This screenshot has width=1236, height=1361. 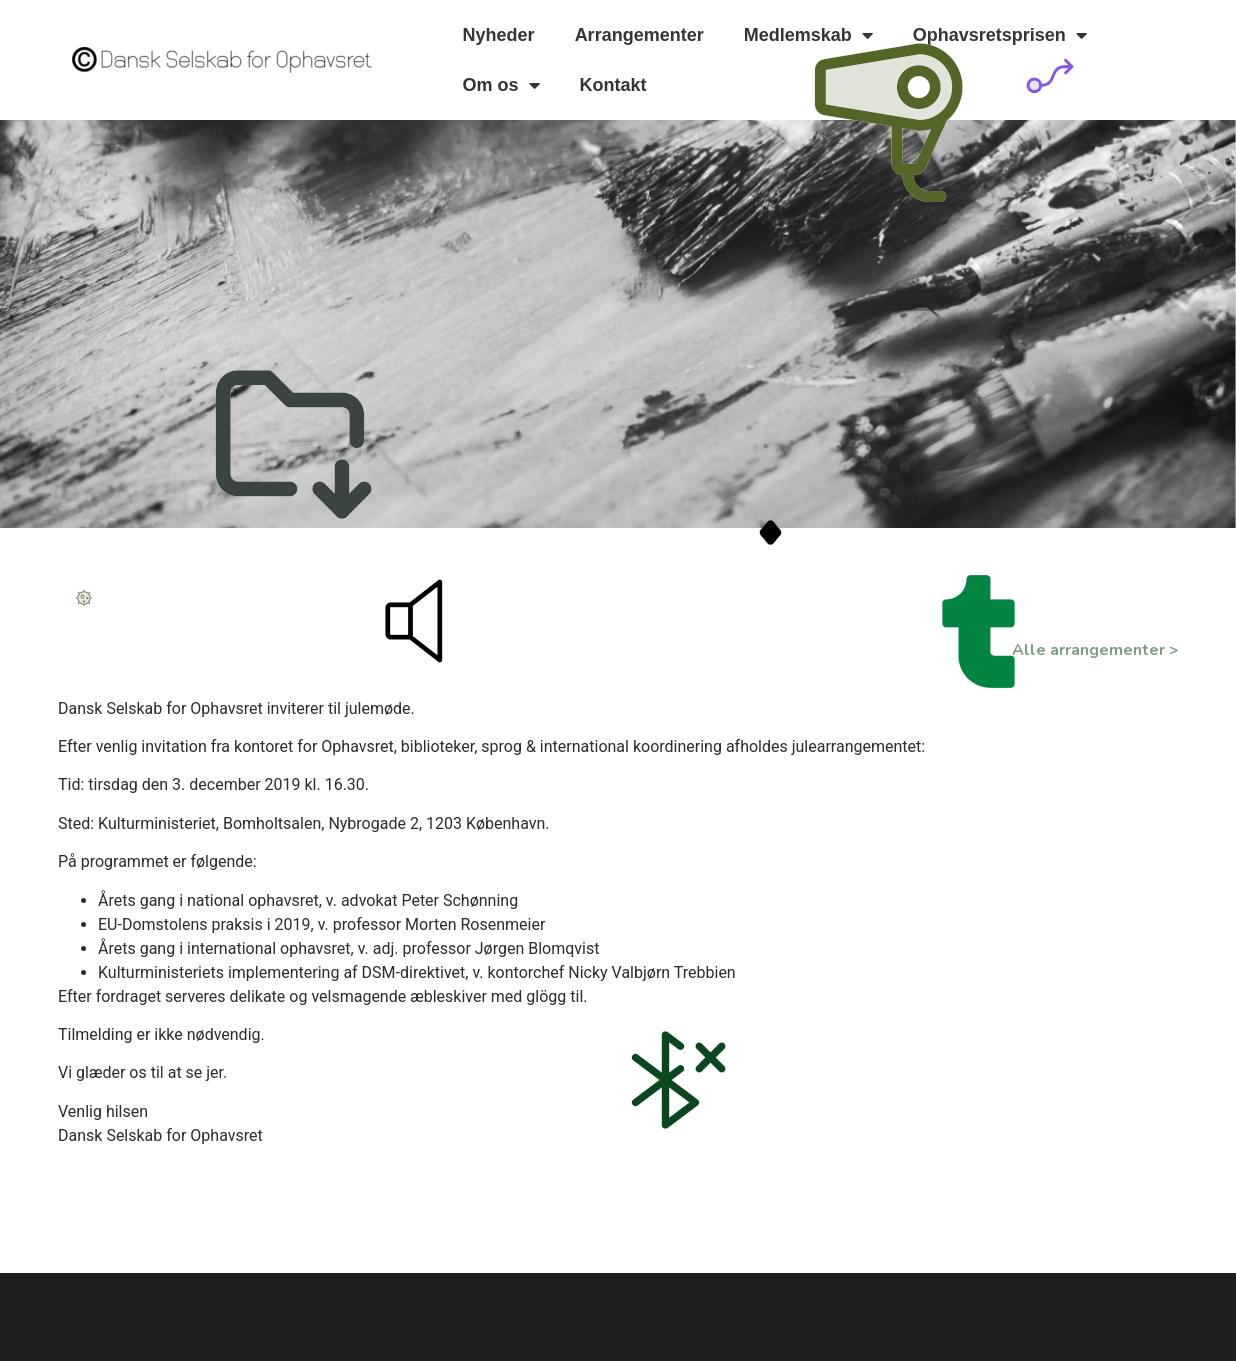 What do you see at coordinates (1050, 76) in the screenshot?
I see `indicates a workflow or process flow direction` at bounding box center [1050, 76].